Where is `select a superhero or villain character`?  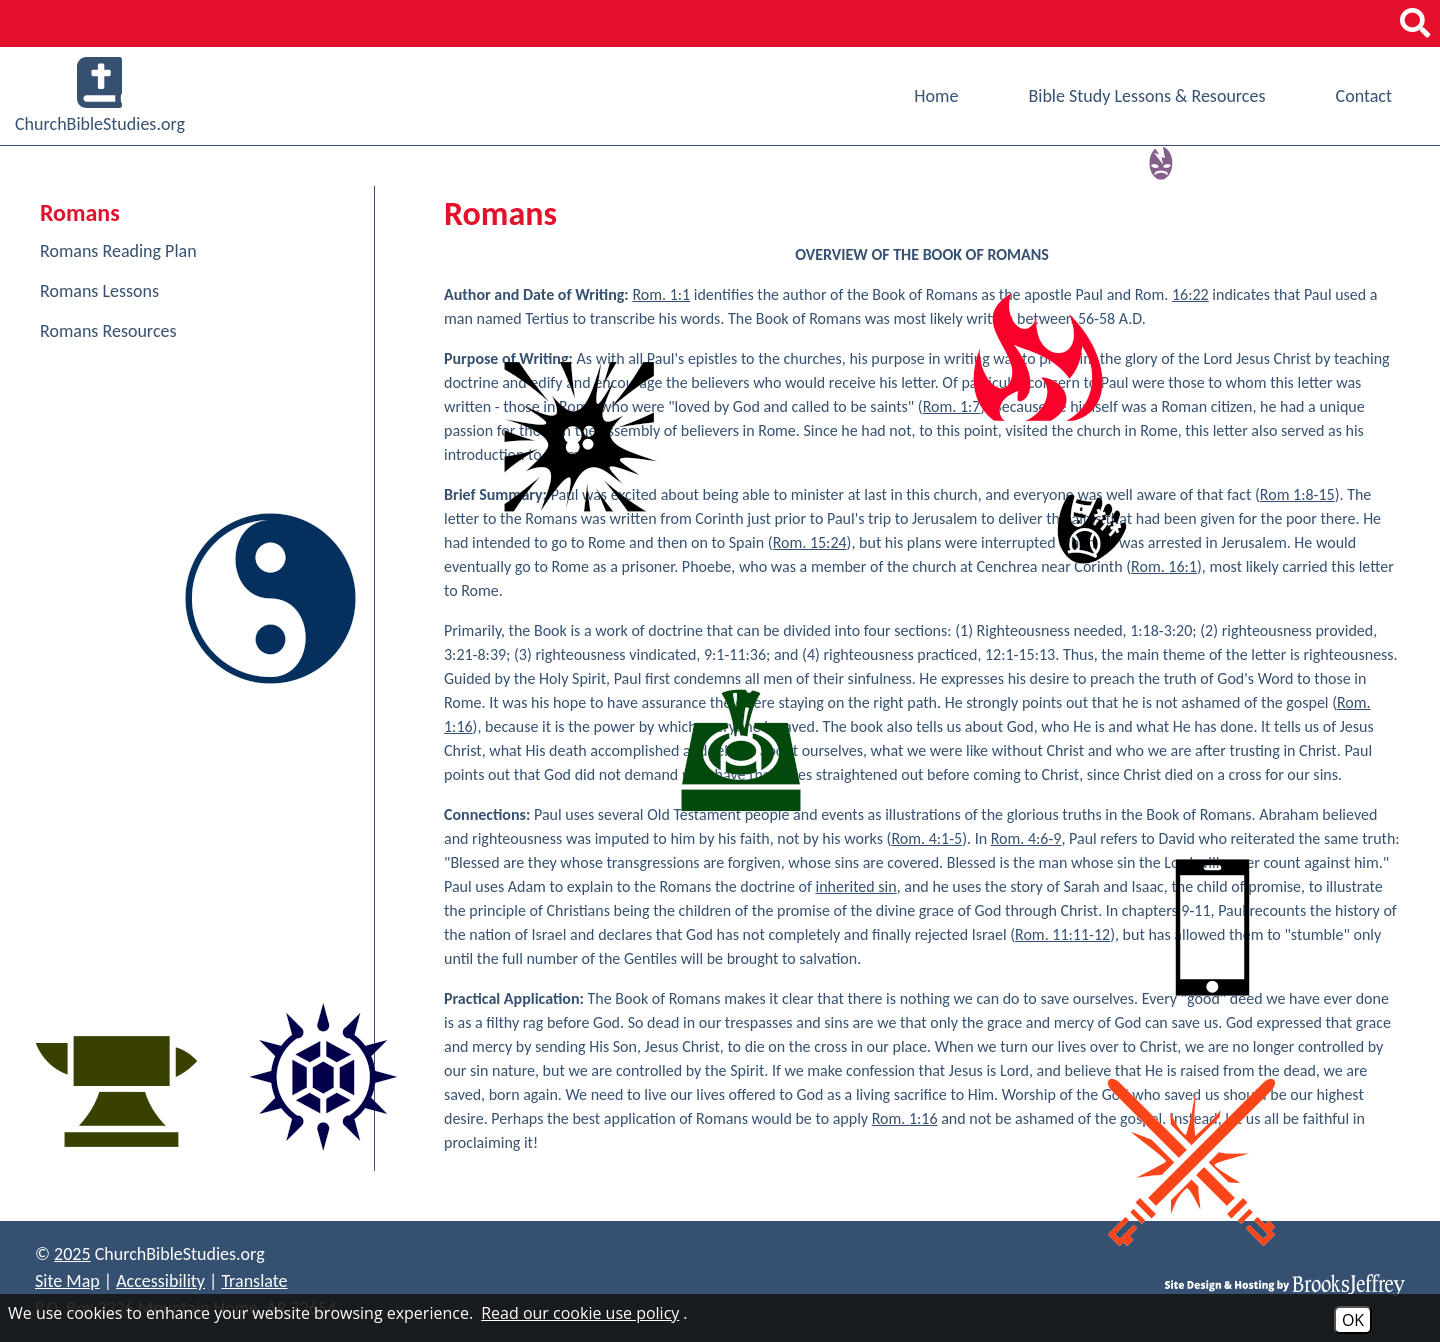 select a superhero or villain character is located at coordinates (1160, 163).